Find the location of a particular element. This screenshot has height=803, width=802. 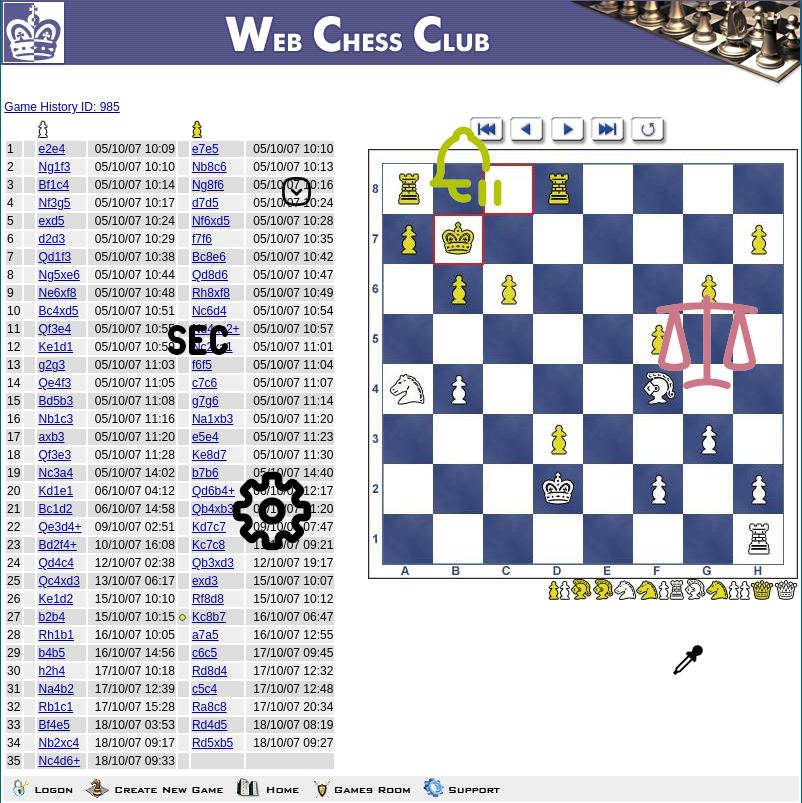

access legal or terms of service information is located at coordinates (707, 342).